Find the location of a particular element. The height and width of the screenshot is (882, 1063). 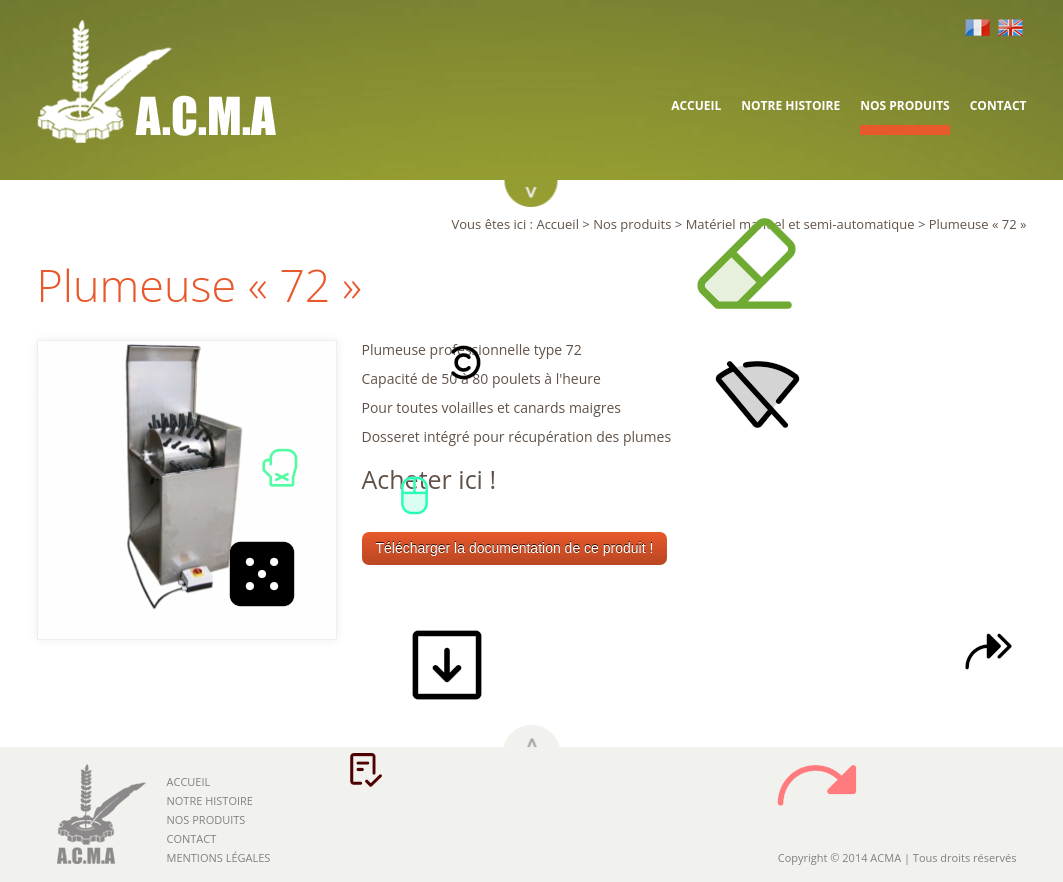

forward or share content to multiple recipients is located at coordinates (988, 651).